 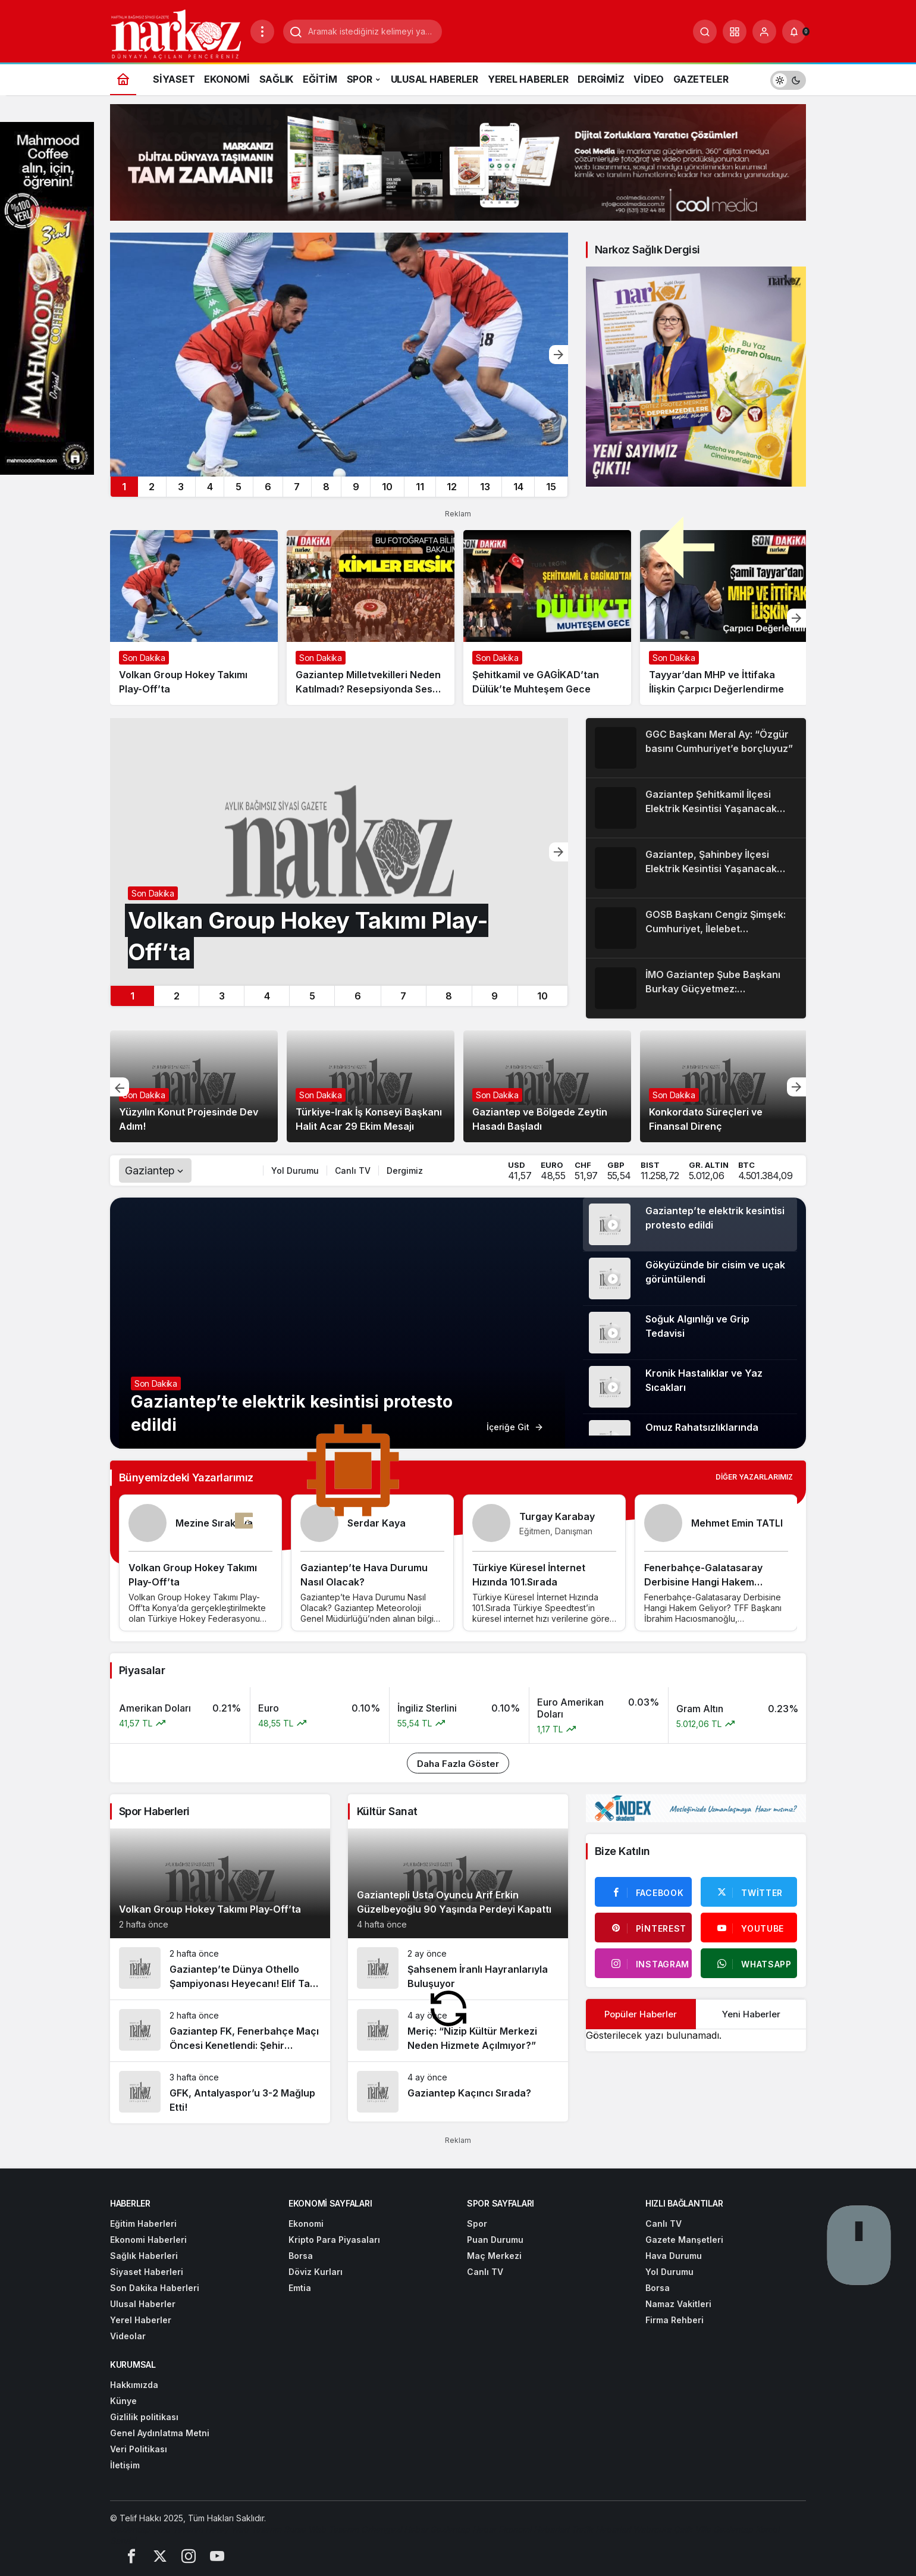 What do you see at coordinates (353, 1470) in the screenshot?
I see `view CPU or processor information` at bounding box center [353, 1470].